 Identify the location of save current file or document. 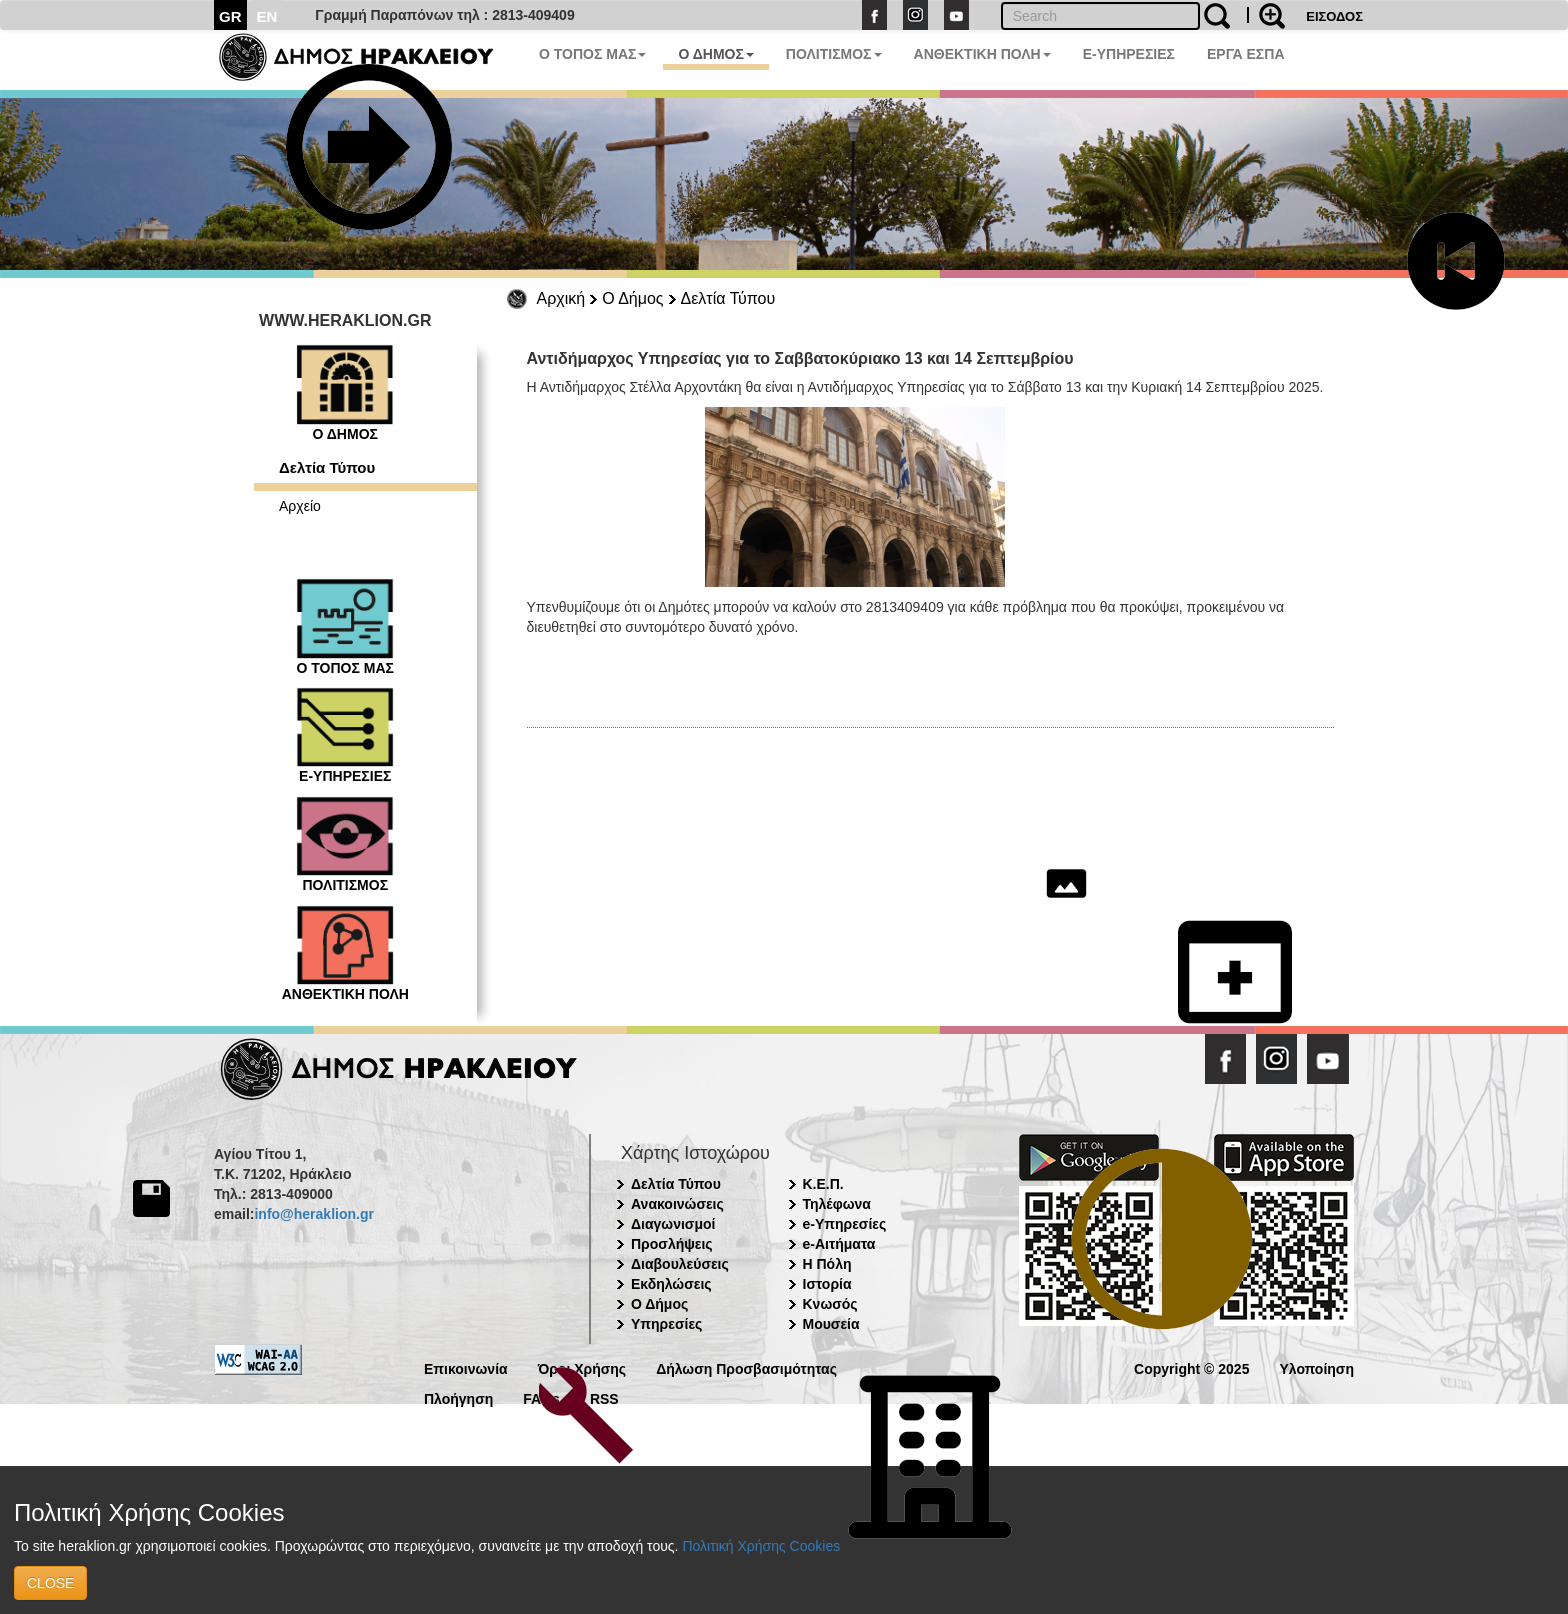
(151, 1198).